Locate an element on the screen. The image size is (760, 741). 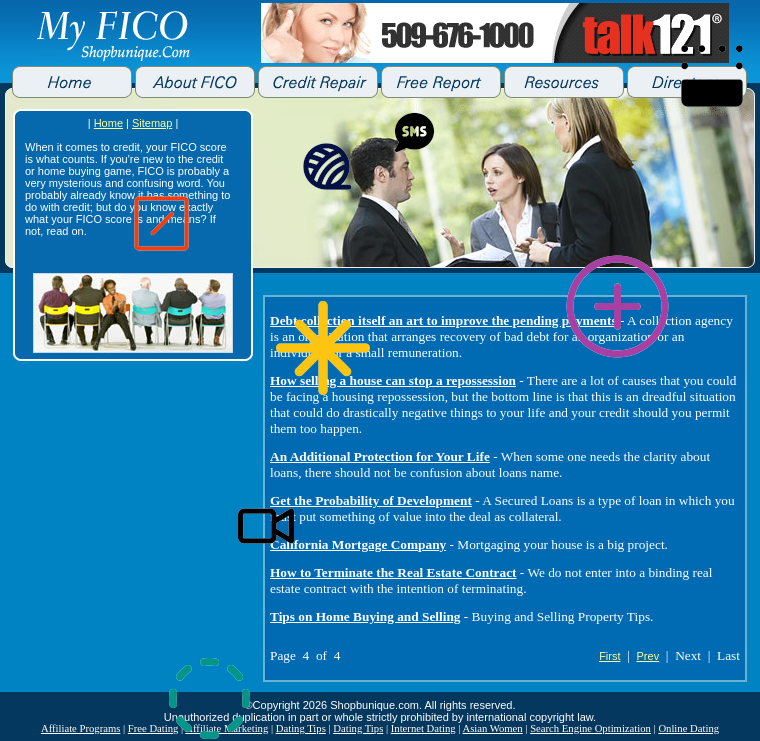
indicates a featured or highlighted item is located at coordinates (324, 349).